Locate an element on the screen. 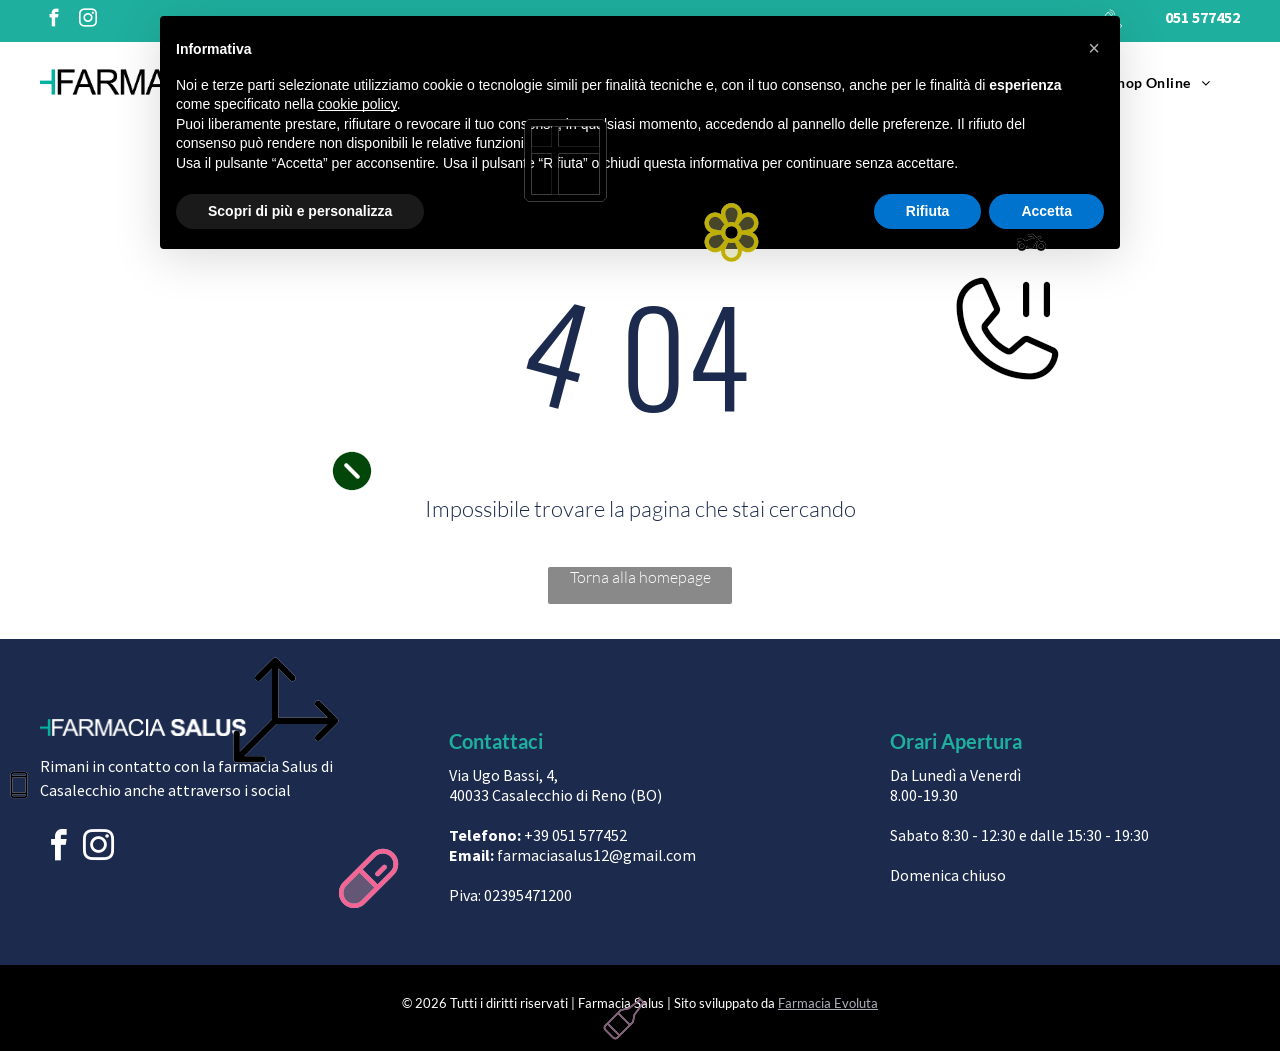 This screenshot has height=1051, width=1280. select motorcycle as transportation mode is located at coordinates (1031, 242).